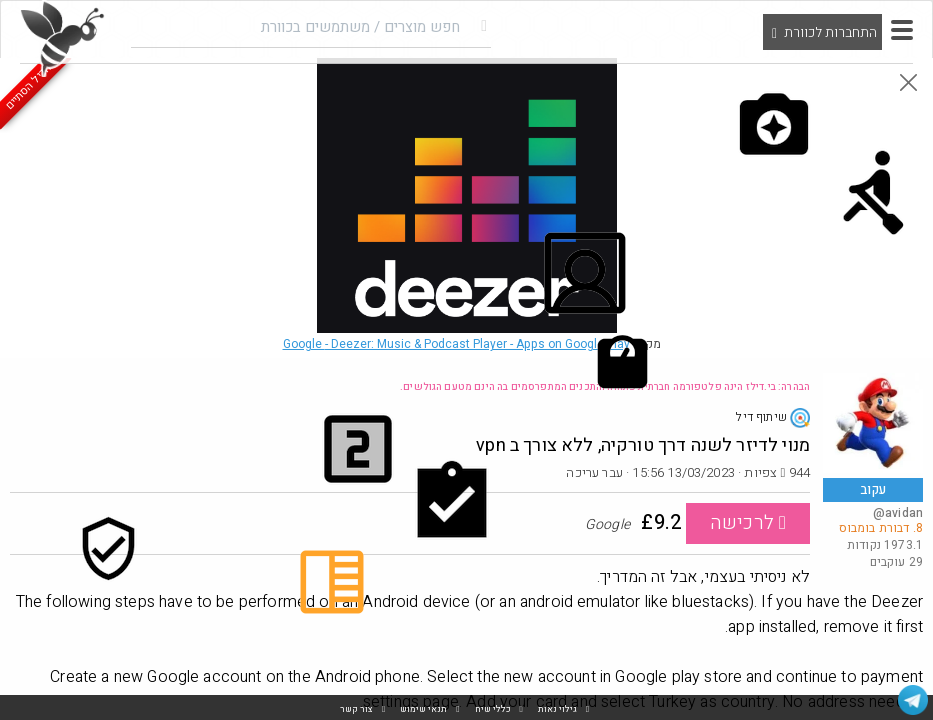  Describe the element at coordinates (871, 191) in the screenshot. I see `access rowing or kayaking activities` at that location.